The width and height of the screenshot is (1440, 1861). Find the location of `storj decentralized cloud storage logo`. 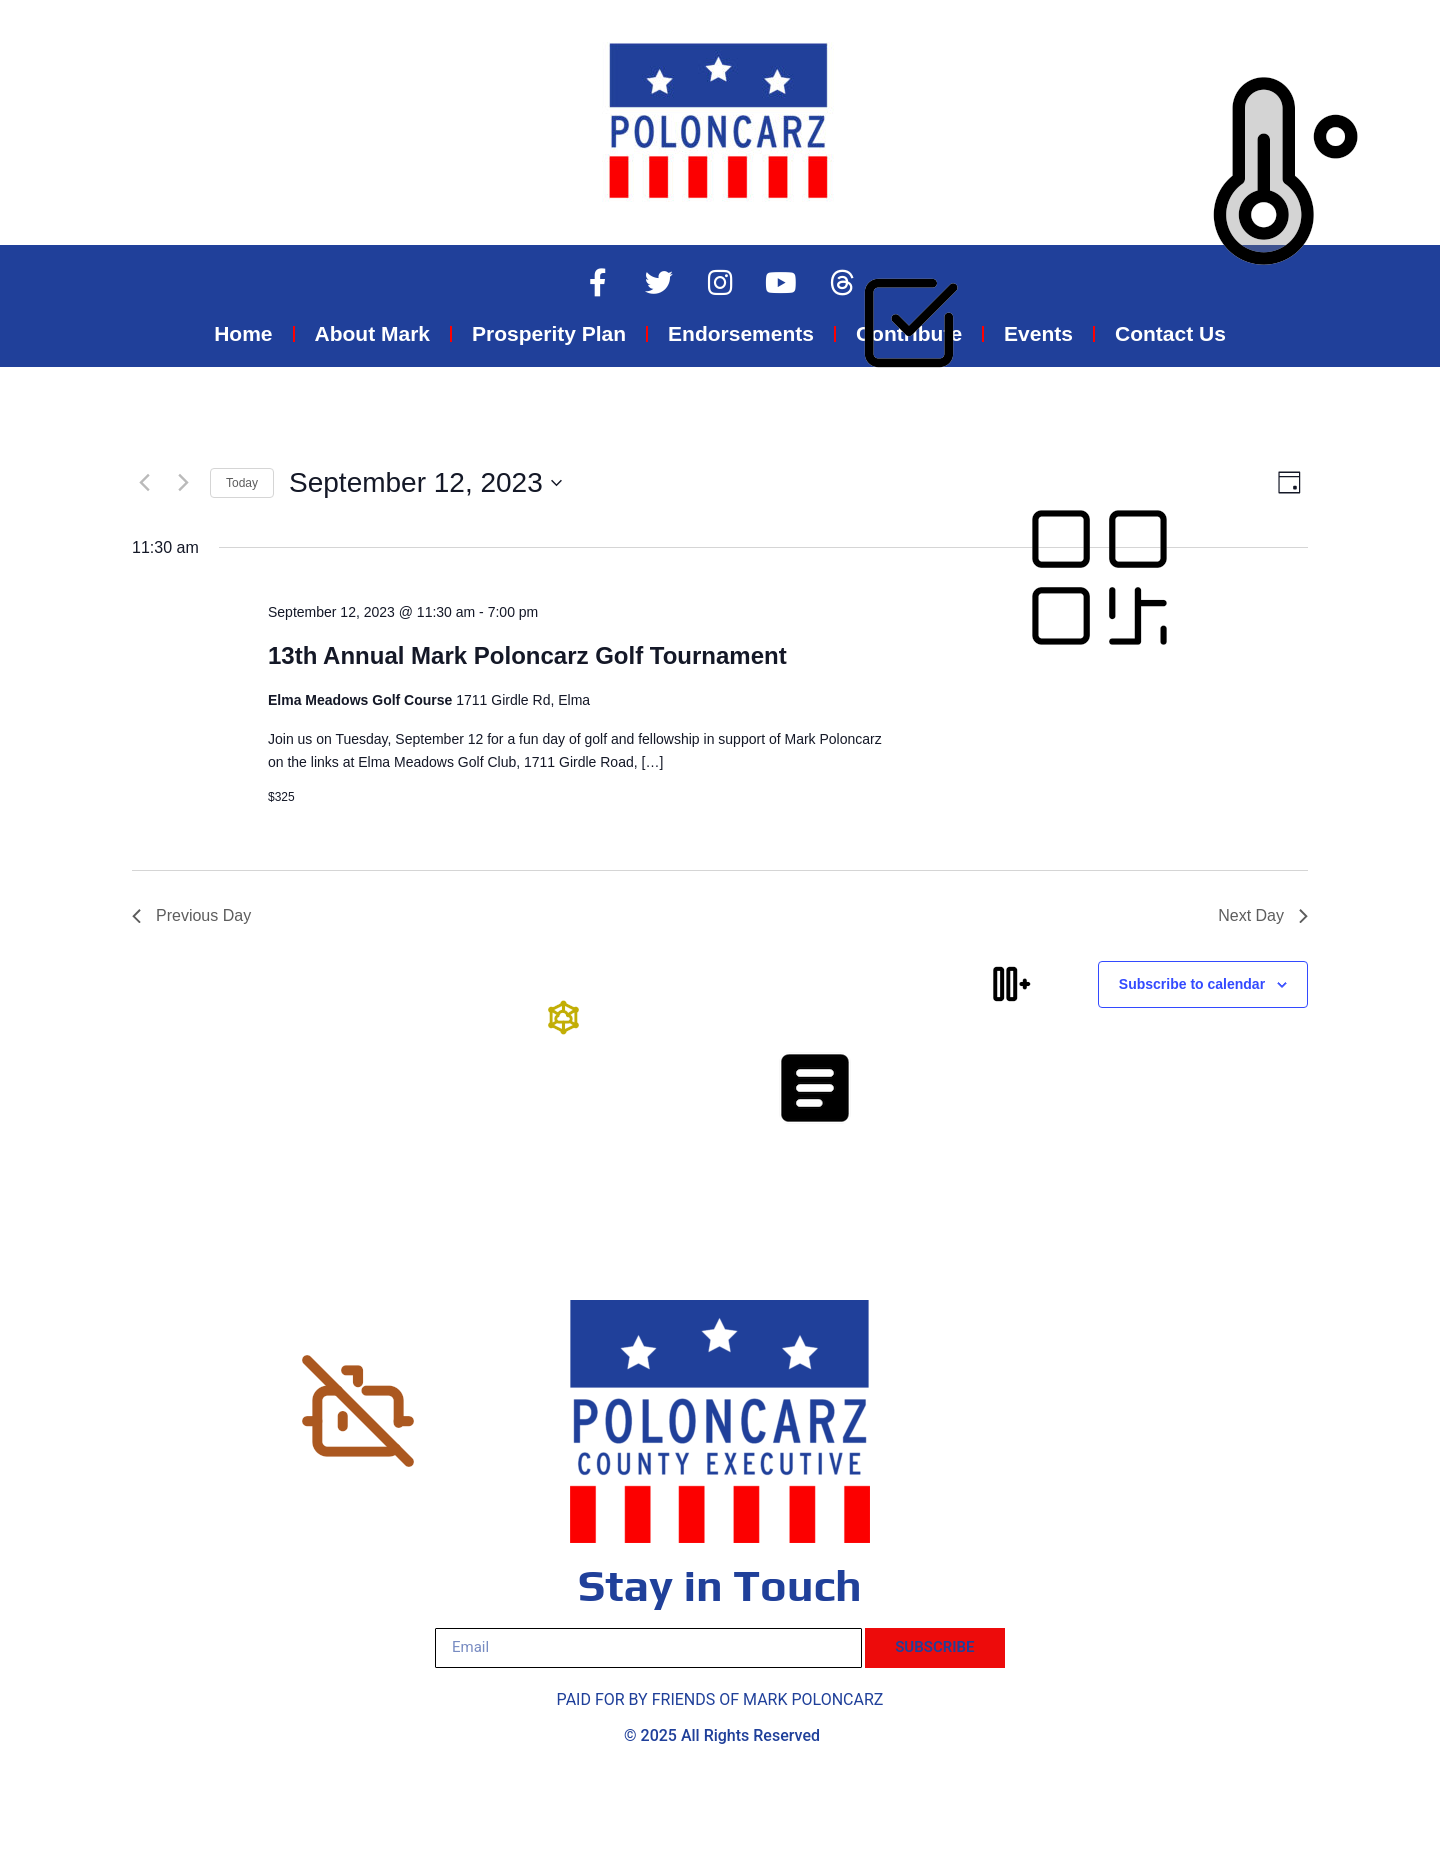

storj decentralized cloud storage logo is located at coordinates (563, 1017).